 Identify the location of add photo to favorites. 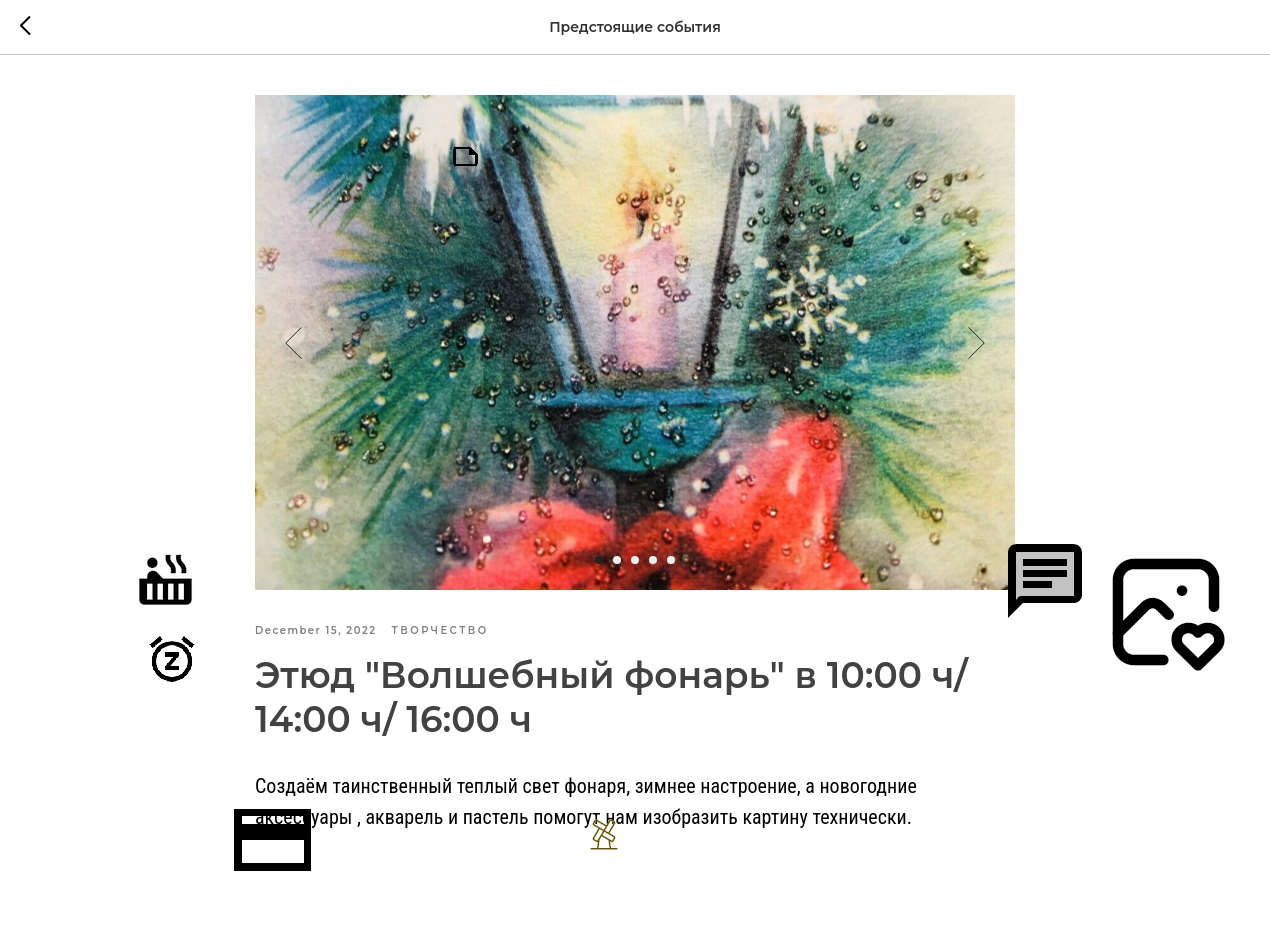
(1166, 612).